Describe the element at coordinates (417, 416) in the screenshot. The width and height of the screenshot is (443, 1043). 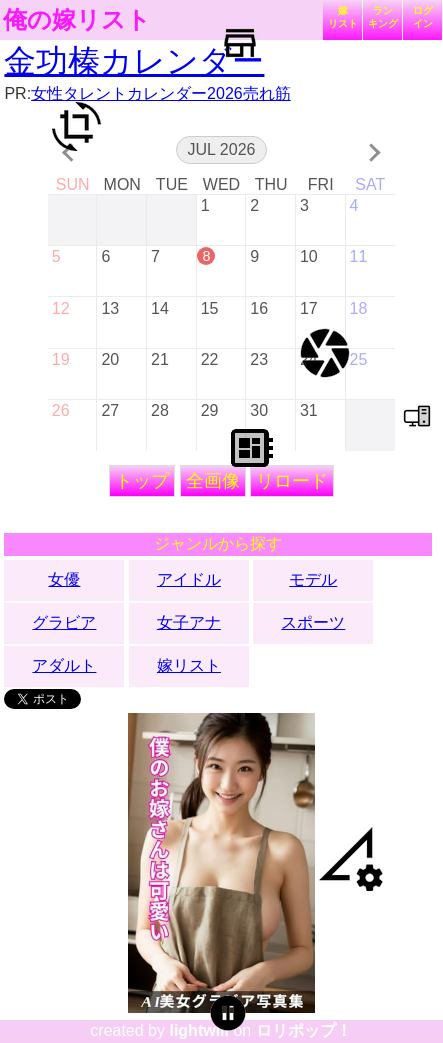
I see `access desktop computer settings` at that location.